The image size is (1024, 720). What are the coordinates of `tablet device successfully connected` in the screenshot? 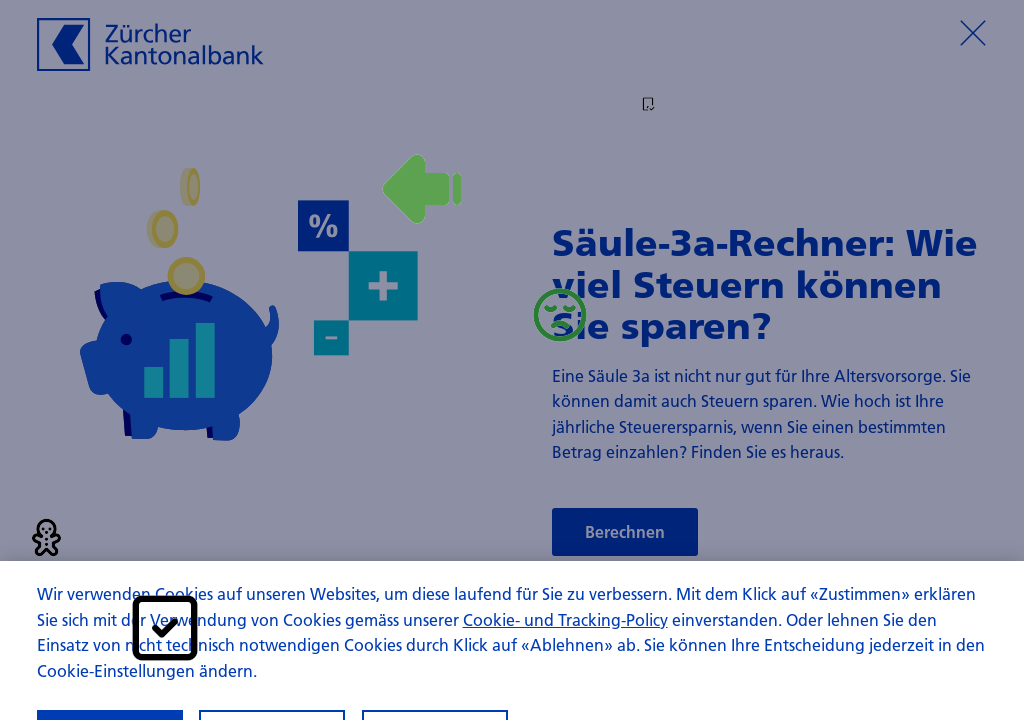 It's located at (648, 104).